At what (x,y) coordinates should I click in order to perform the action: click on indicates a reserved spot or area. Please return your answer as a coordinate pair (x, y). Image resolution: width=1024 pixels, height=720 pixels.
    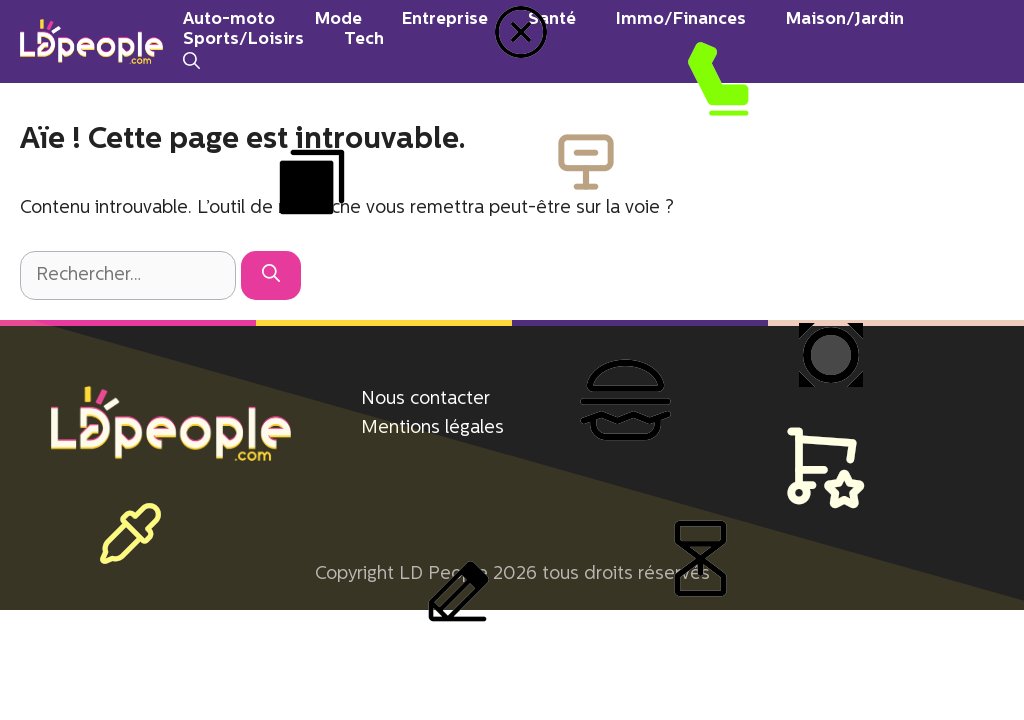
    Looking at the image, I should click on (586, 162).